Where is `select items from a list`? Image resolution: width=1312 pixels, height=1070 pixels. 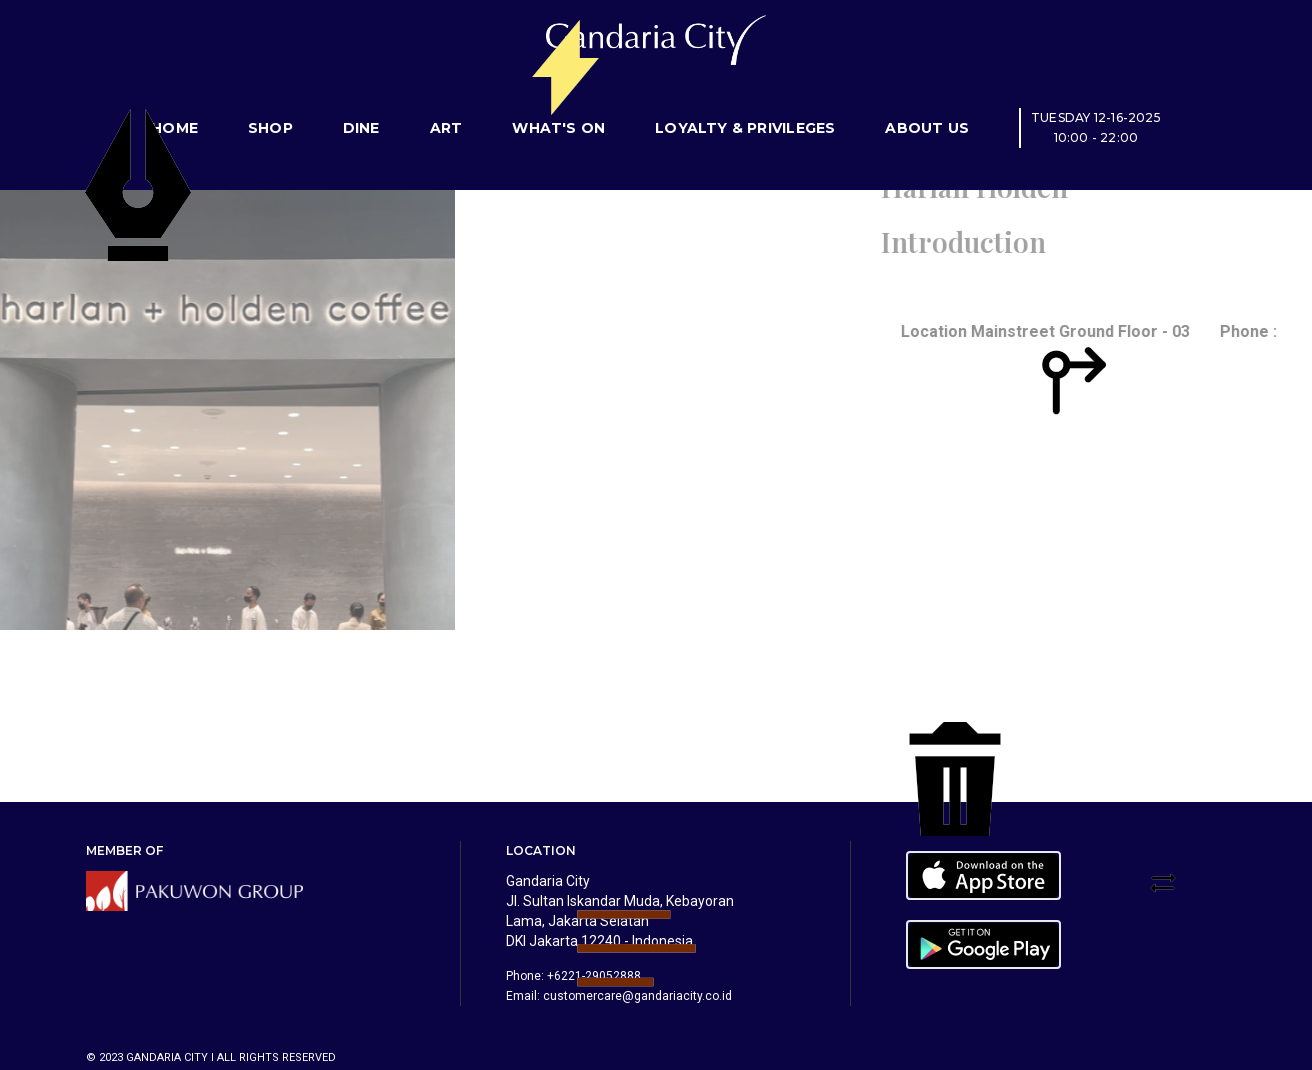 select items from a list is located at coordinates (636, 952).